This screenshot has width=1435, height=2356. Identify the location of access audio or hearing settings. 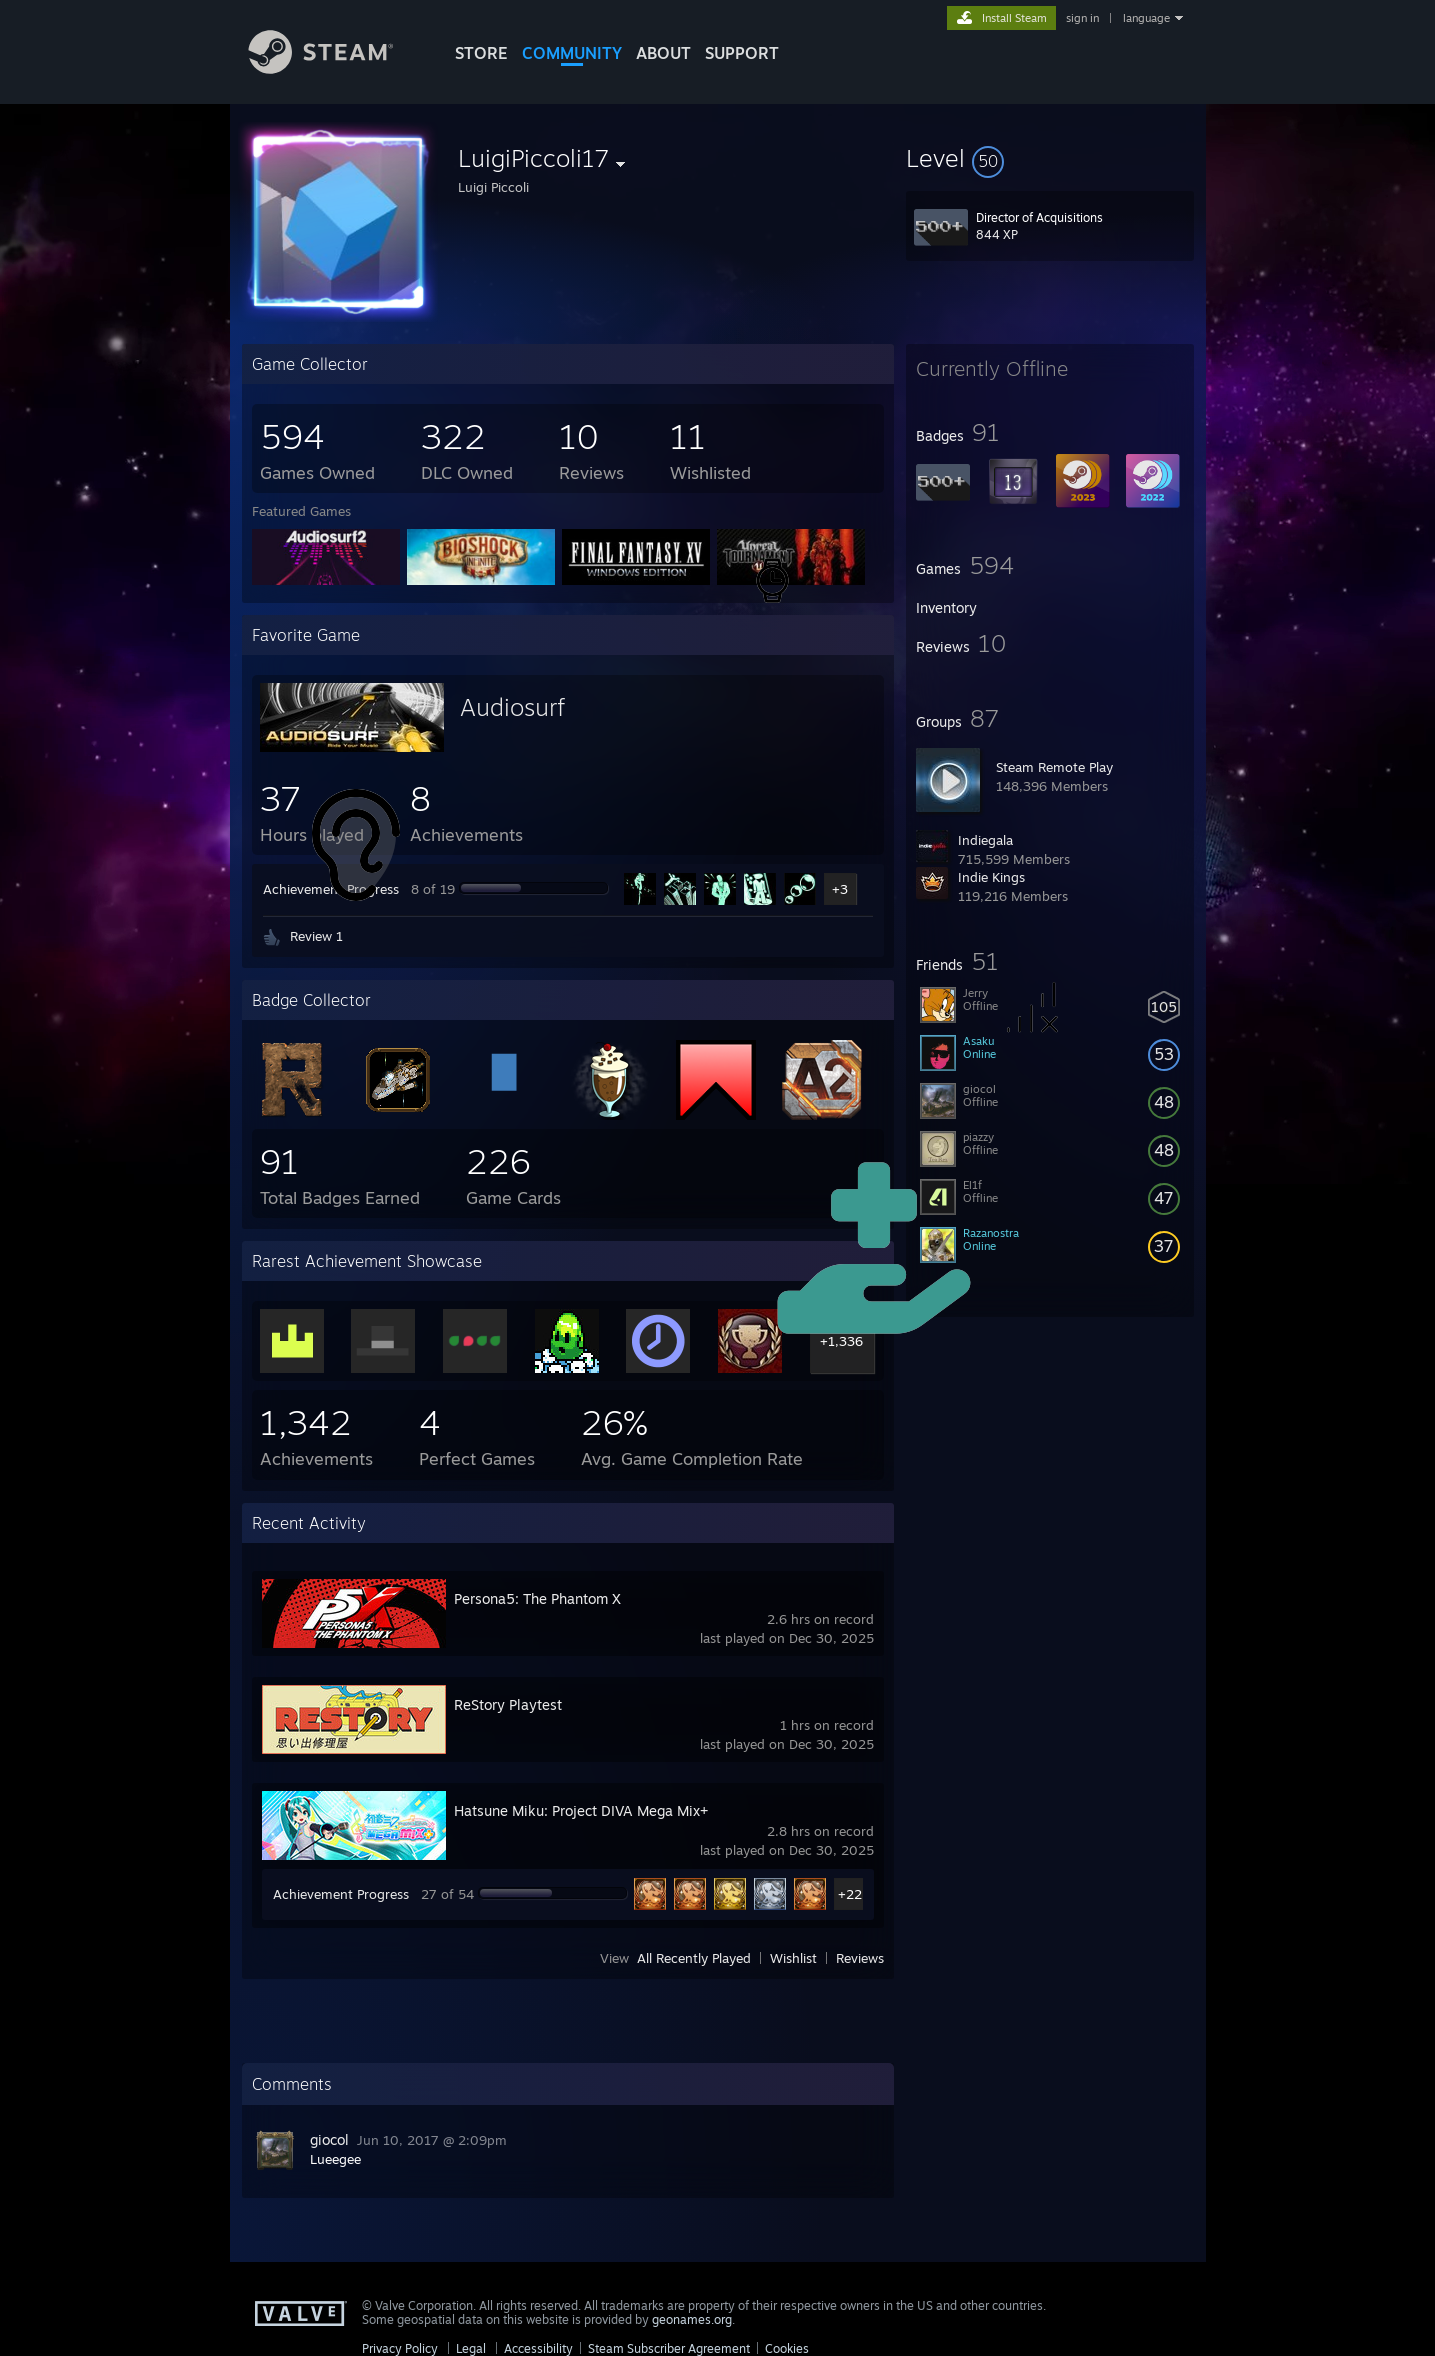
(356, 845).